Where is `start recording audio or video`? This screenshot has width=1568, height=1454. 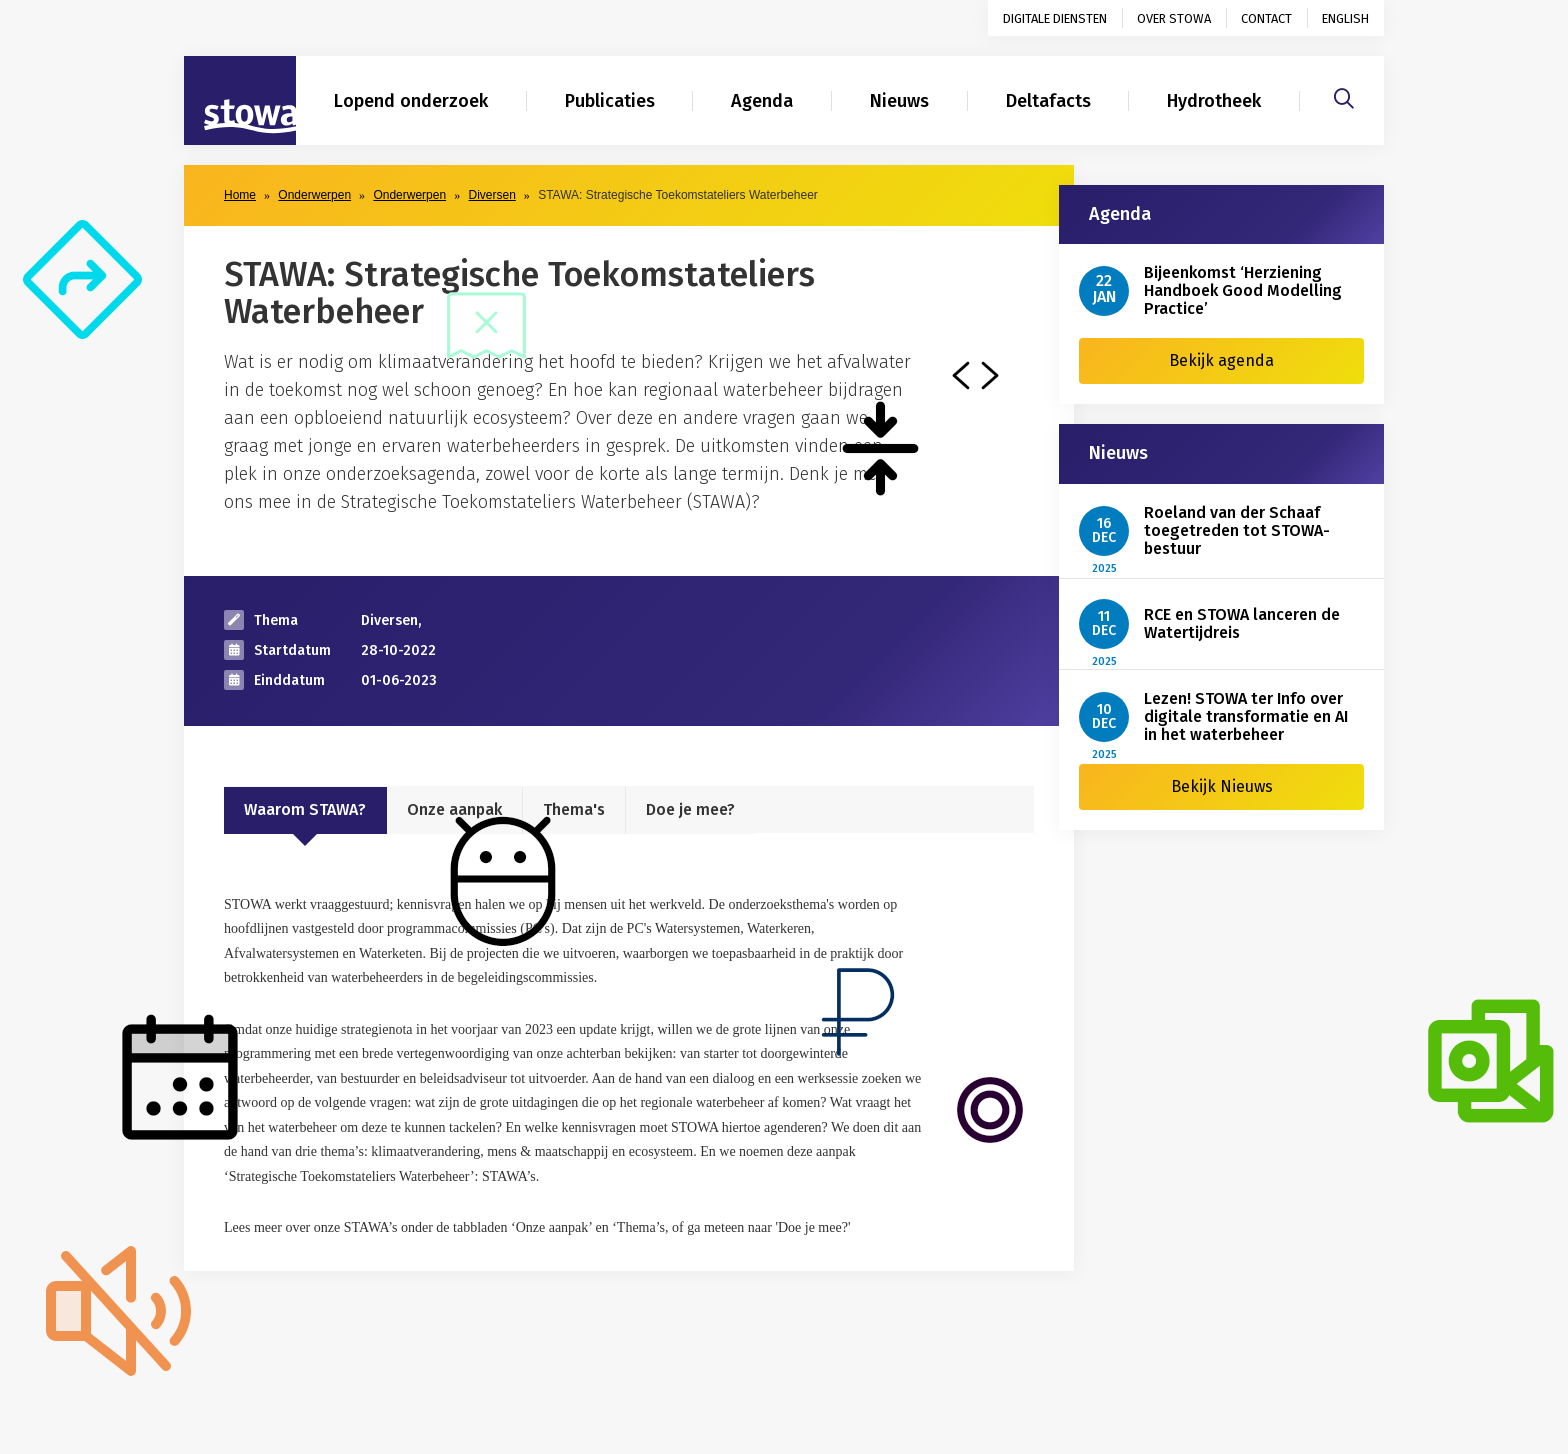 start recording audio or video is located at coordinates (990, 1110).